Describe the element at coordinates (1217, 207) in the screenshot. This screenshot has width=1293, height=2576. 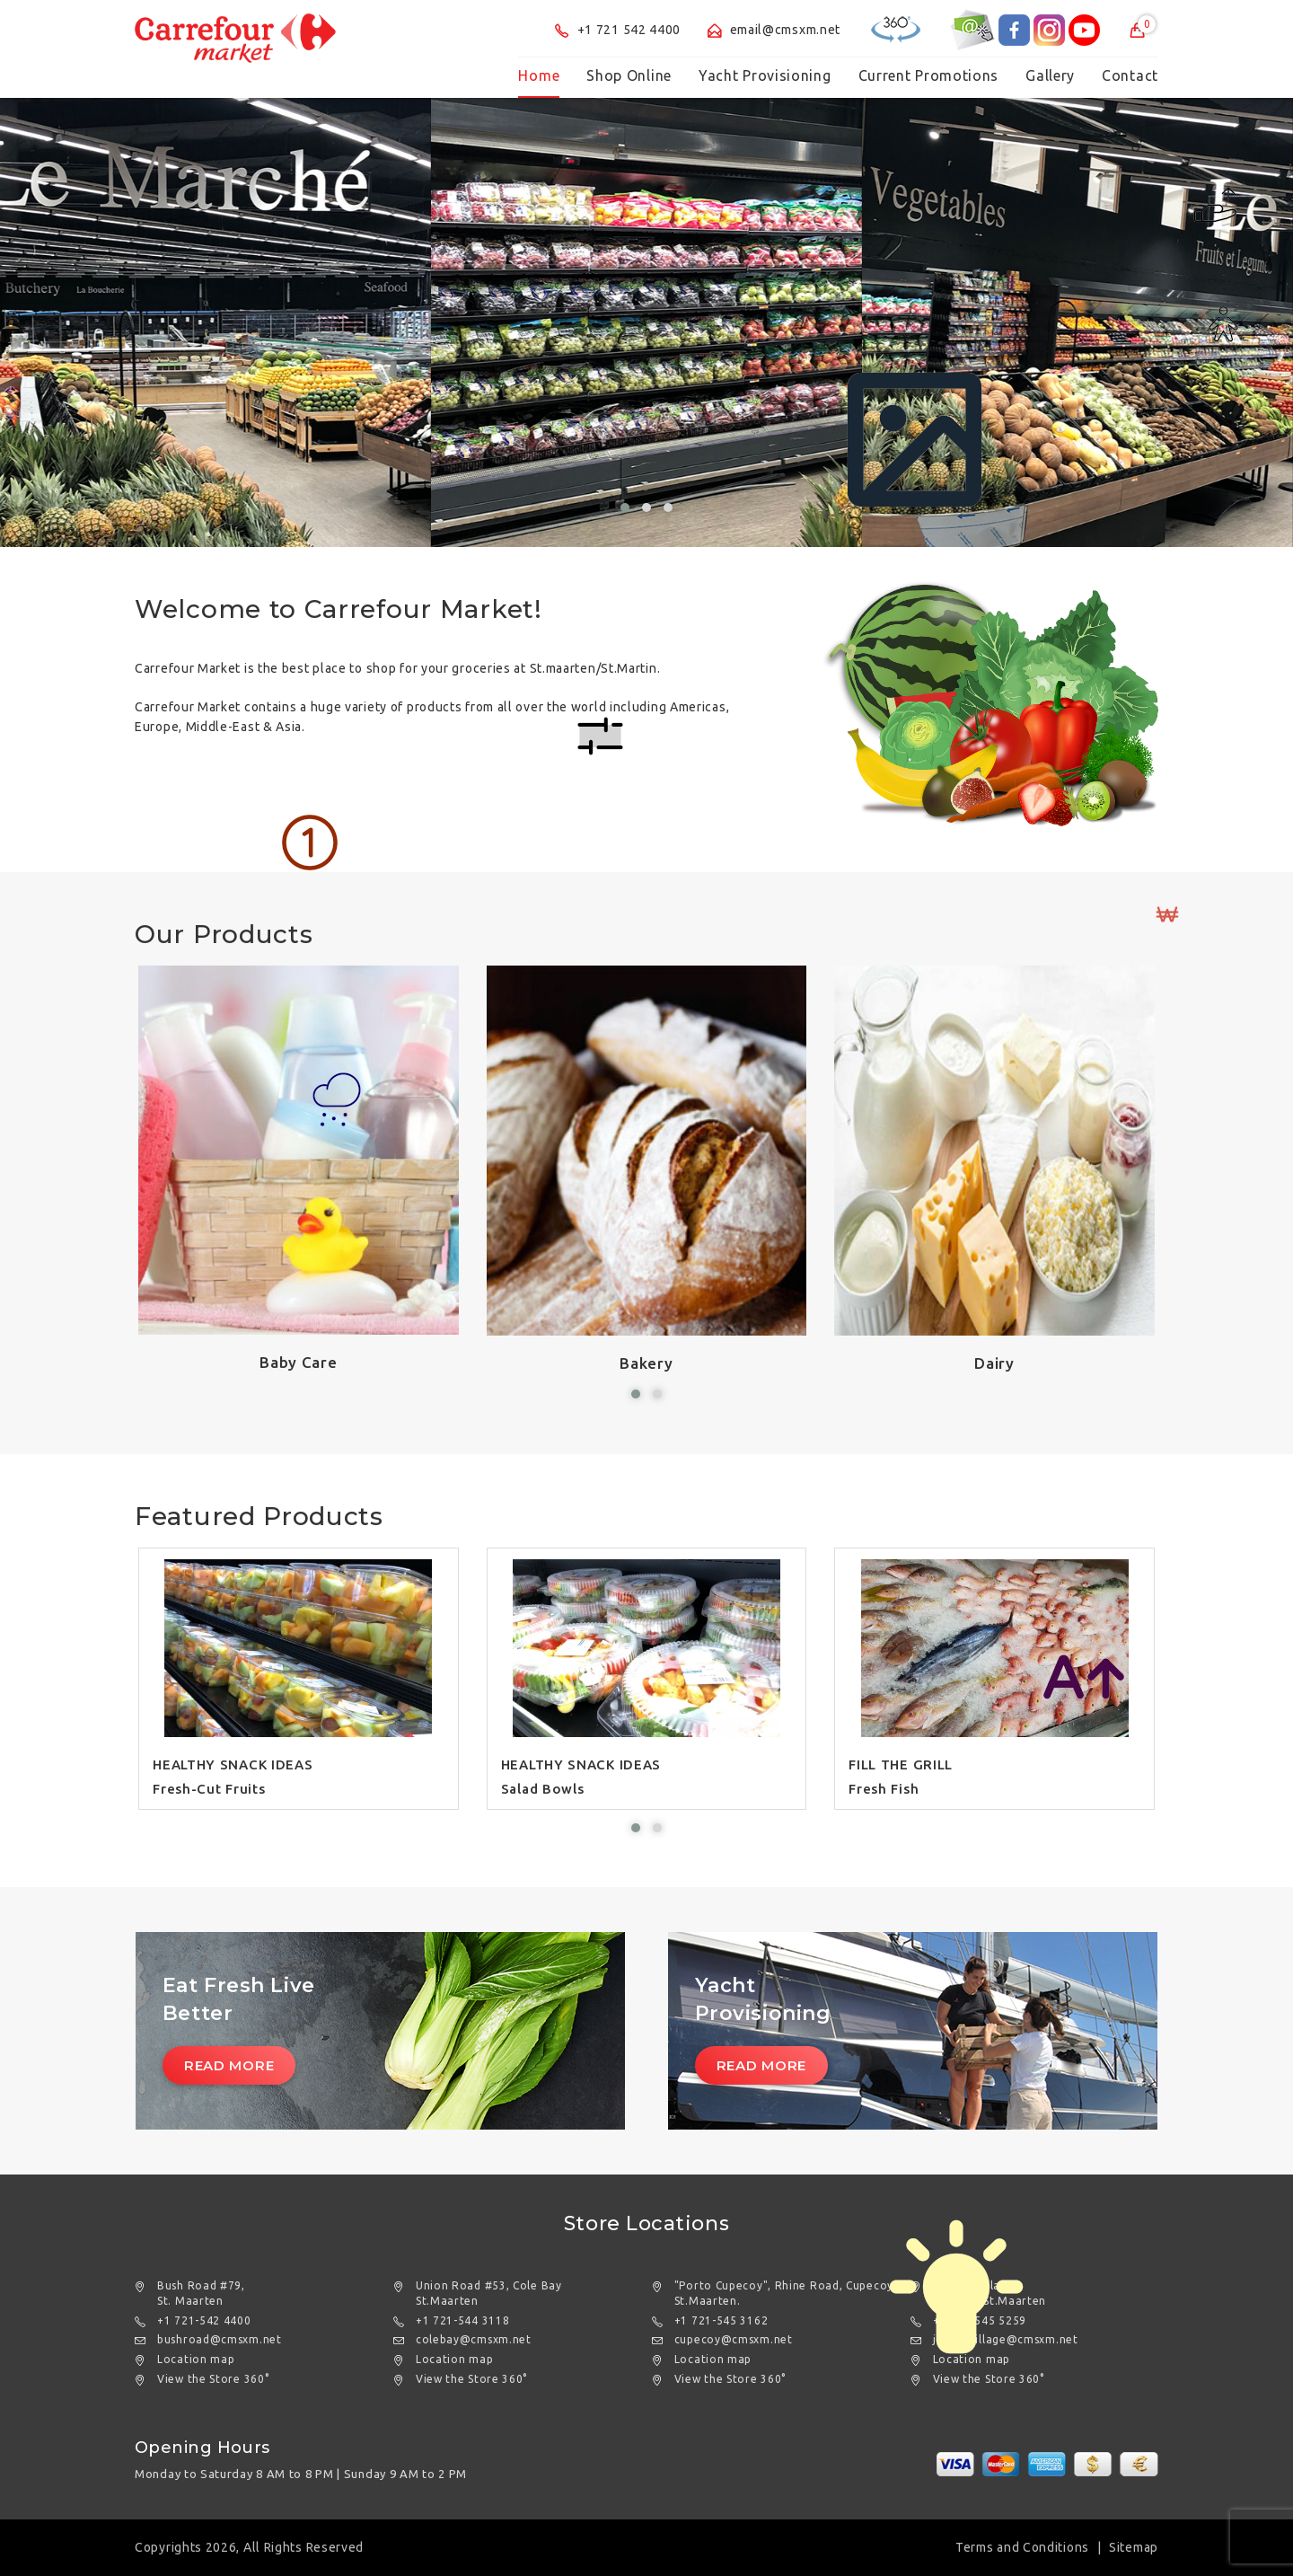
I see `upload or share content manually` at that location.